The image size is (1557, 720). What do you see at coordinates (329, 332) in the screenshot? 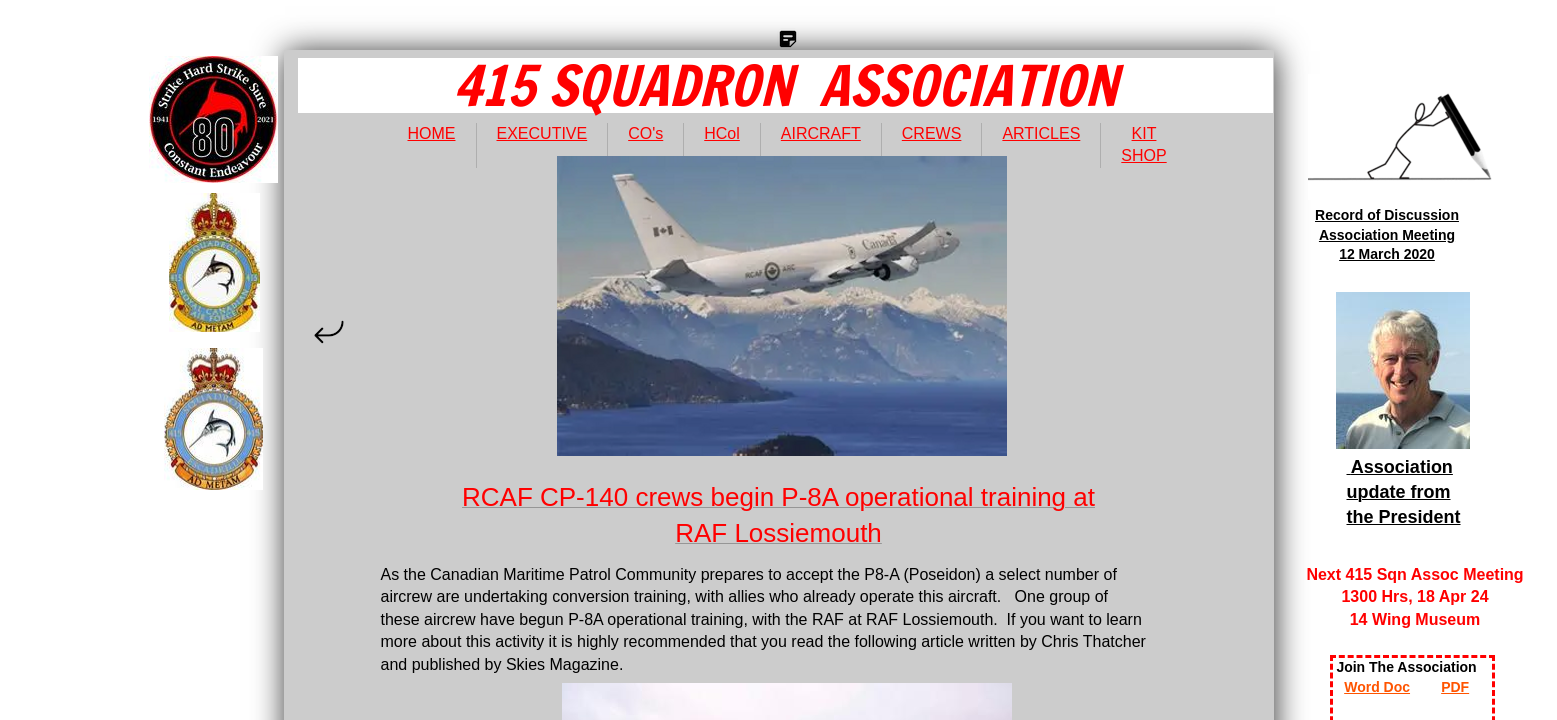
I see `reply to a message` at bounding box center [329, 332].